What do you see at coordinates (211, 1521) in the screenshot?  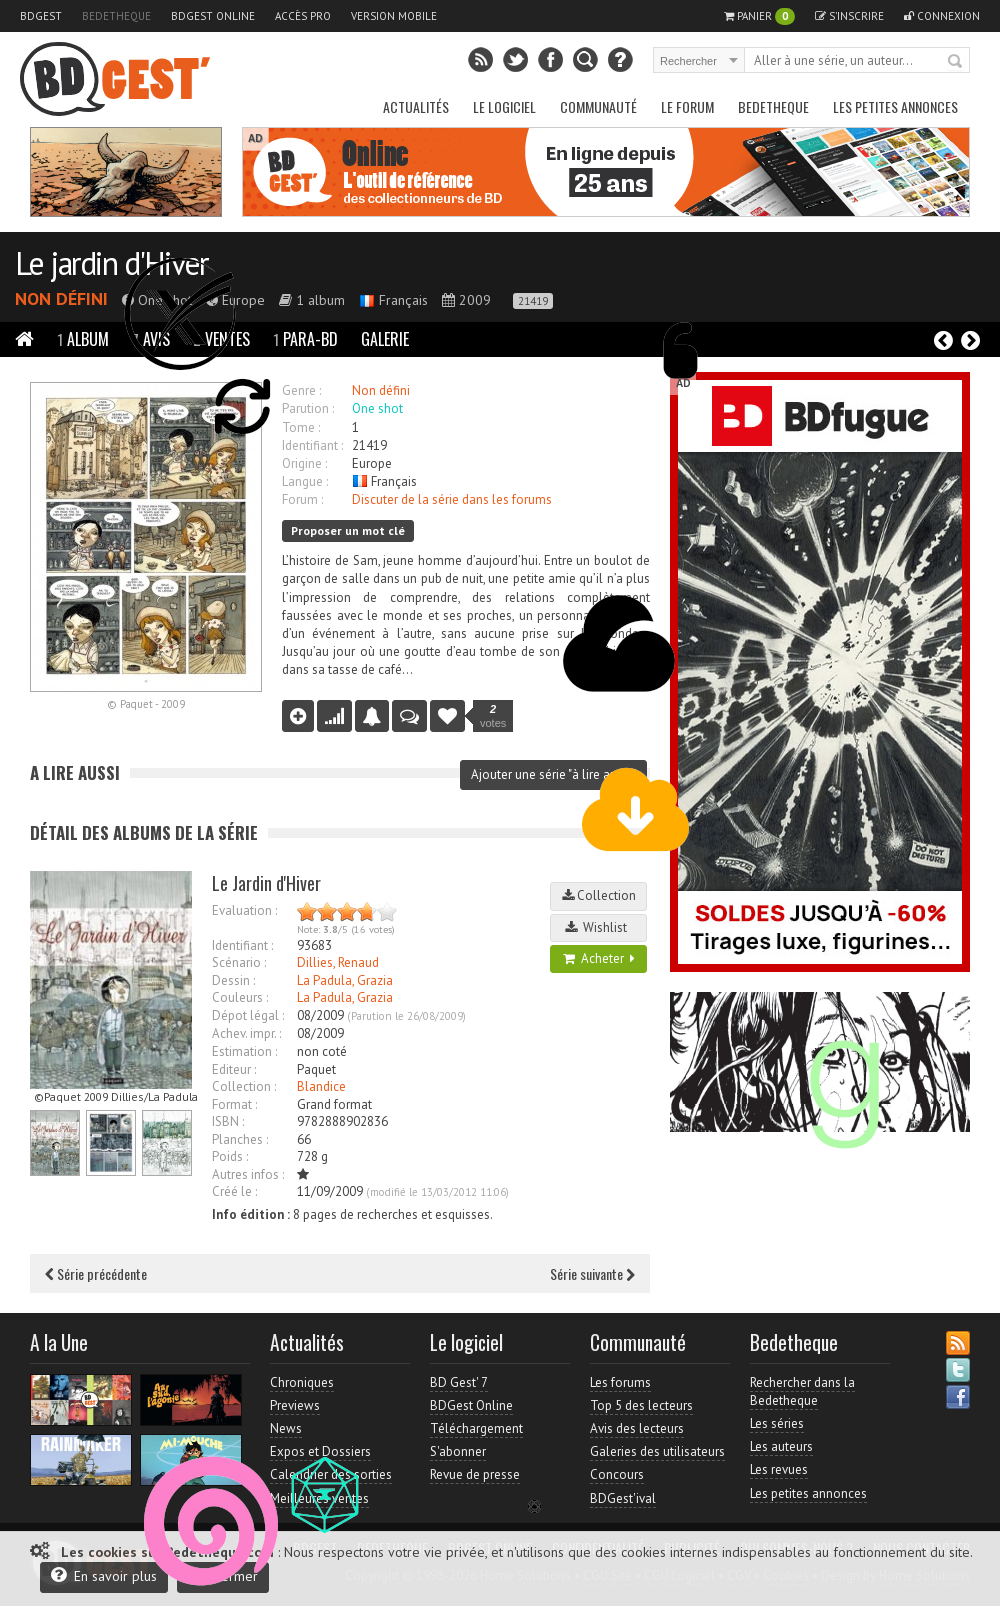 I see `visit dreamstime stock photography website` at bounding box center [211, 1521].